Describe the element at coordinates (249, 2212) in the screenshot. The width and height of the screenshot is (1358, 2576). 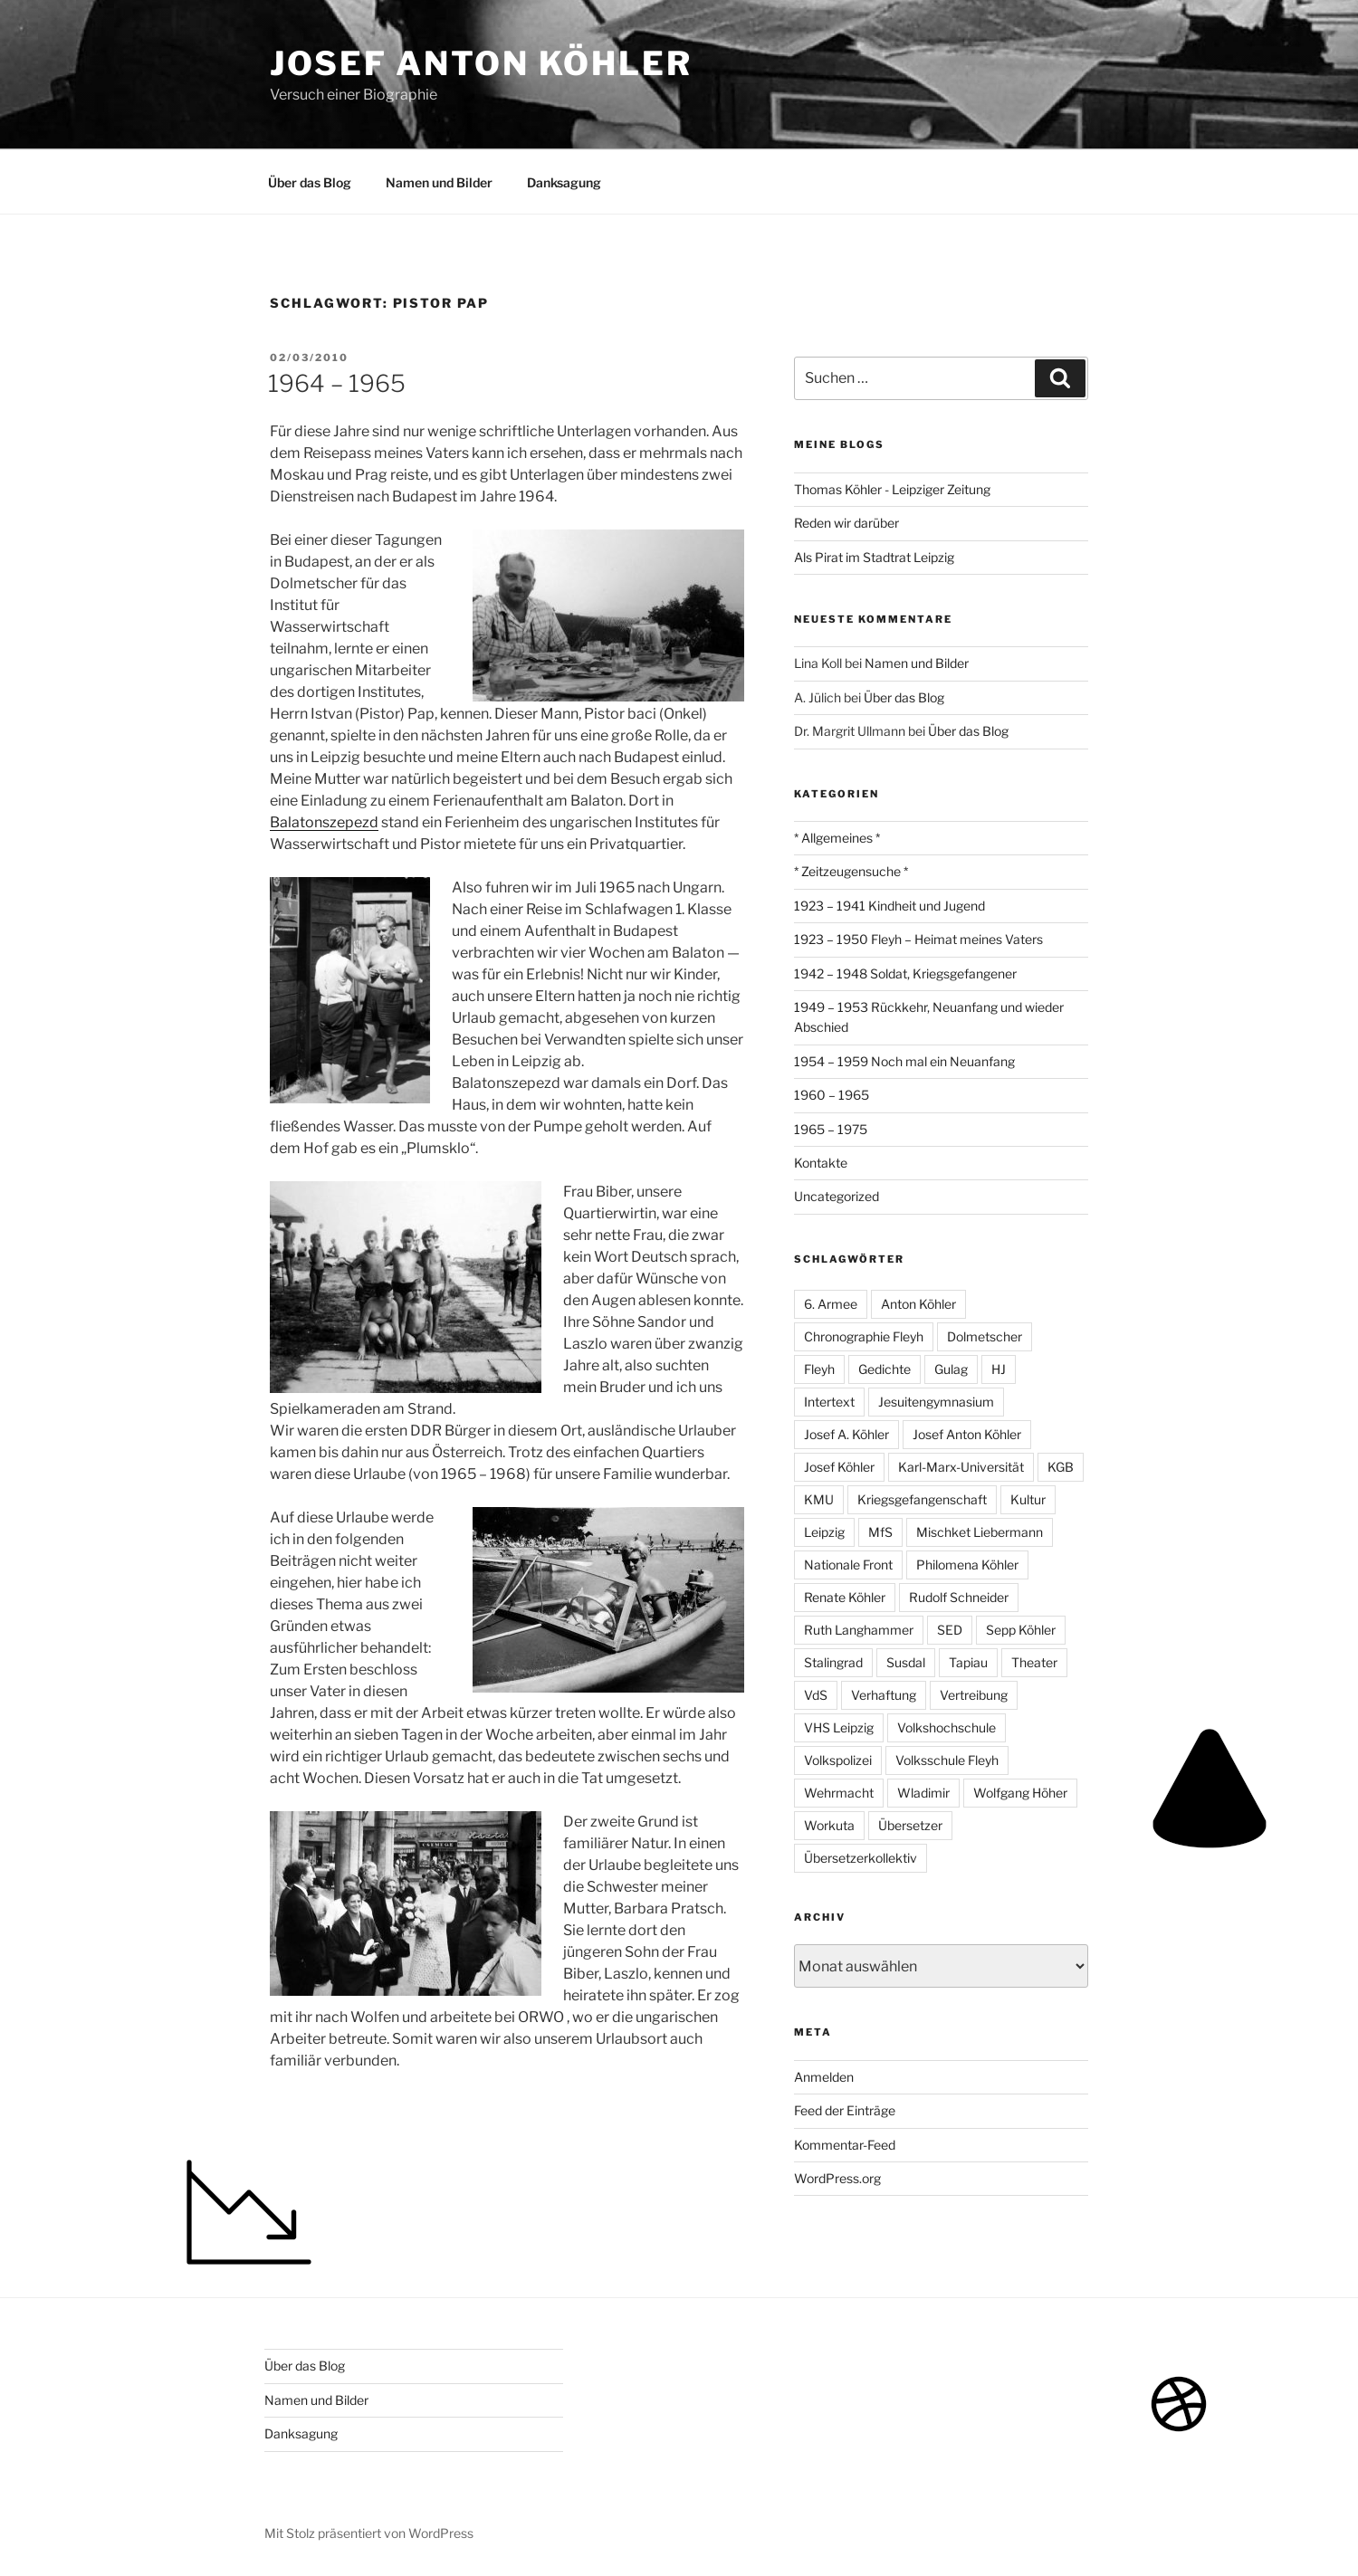
I see `view declining metrics or trends` at that location.